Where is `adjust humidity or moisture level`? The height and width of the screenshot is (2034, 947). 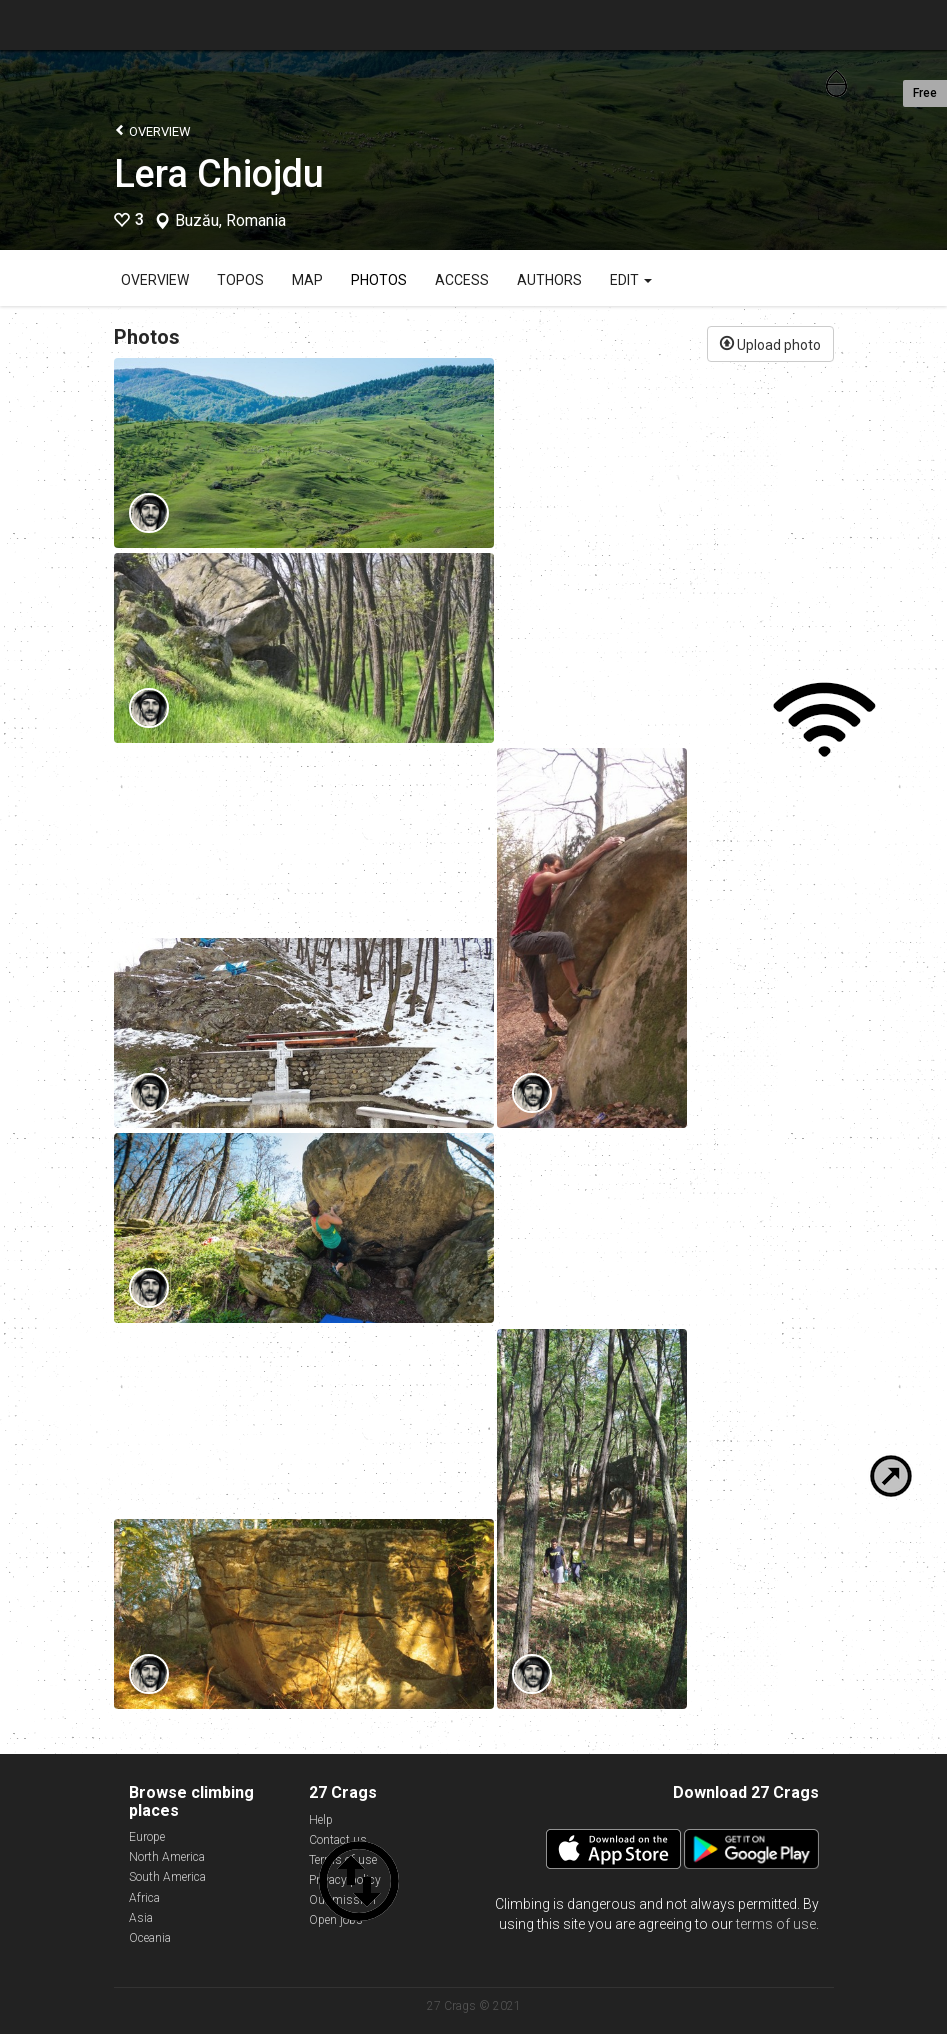 adjust humidity or moisture level is located at coordinates (836, 84).